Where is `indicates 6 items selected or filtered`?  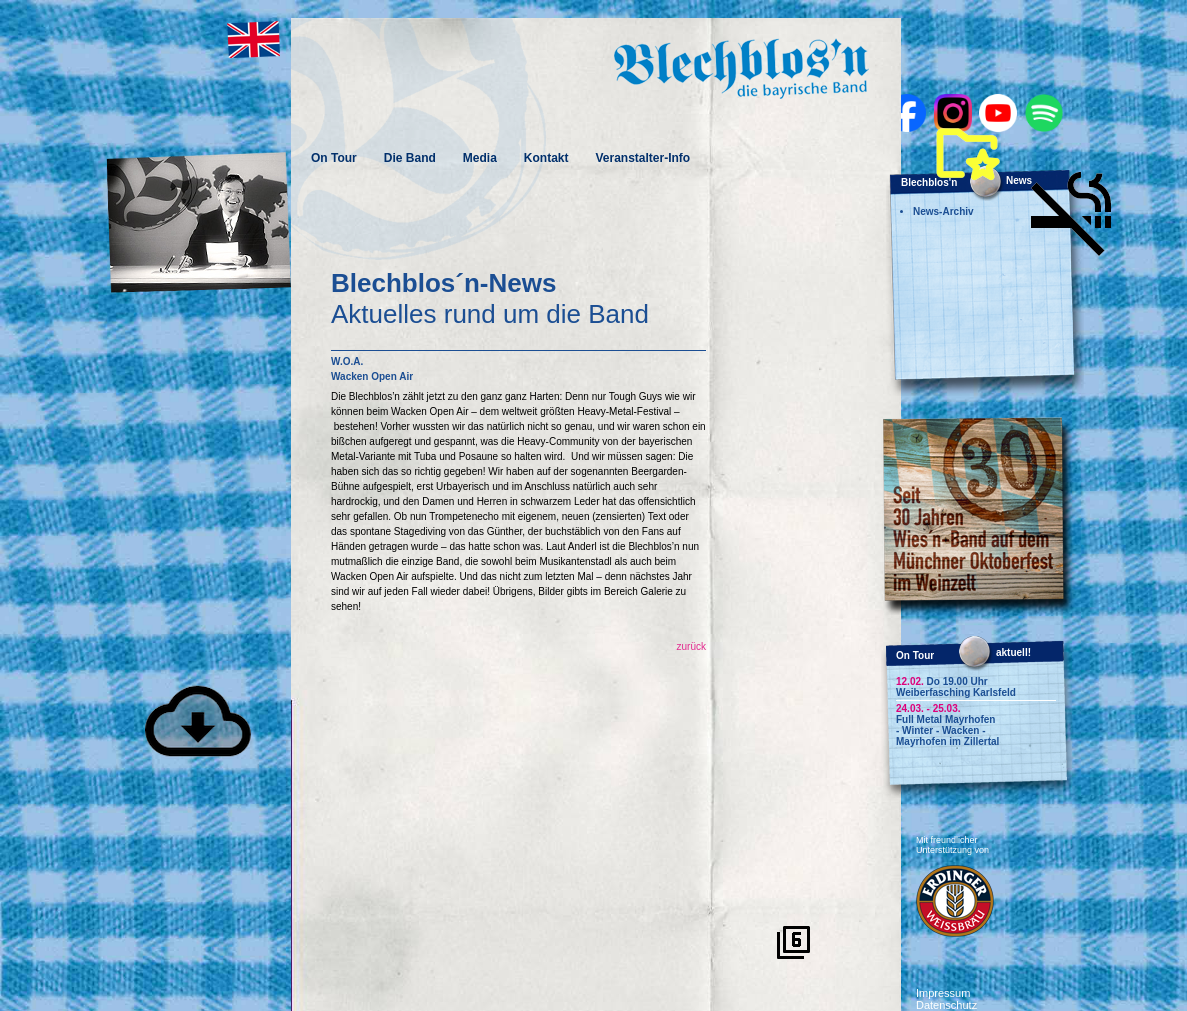 indicates 6 items selected or filtered is located at coordinates (793, 942).